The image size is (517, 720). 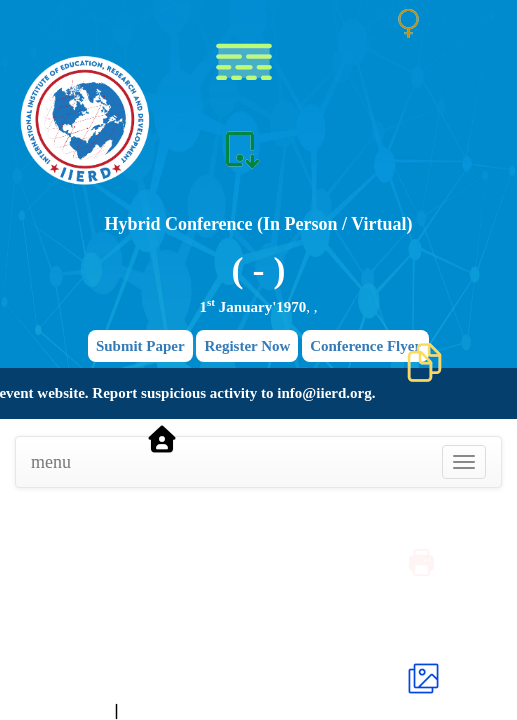 What do you see at coordinates (162, 439) in the screenshot?
I see `view your home profile` at bounding box center [162, 439].